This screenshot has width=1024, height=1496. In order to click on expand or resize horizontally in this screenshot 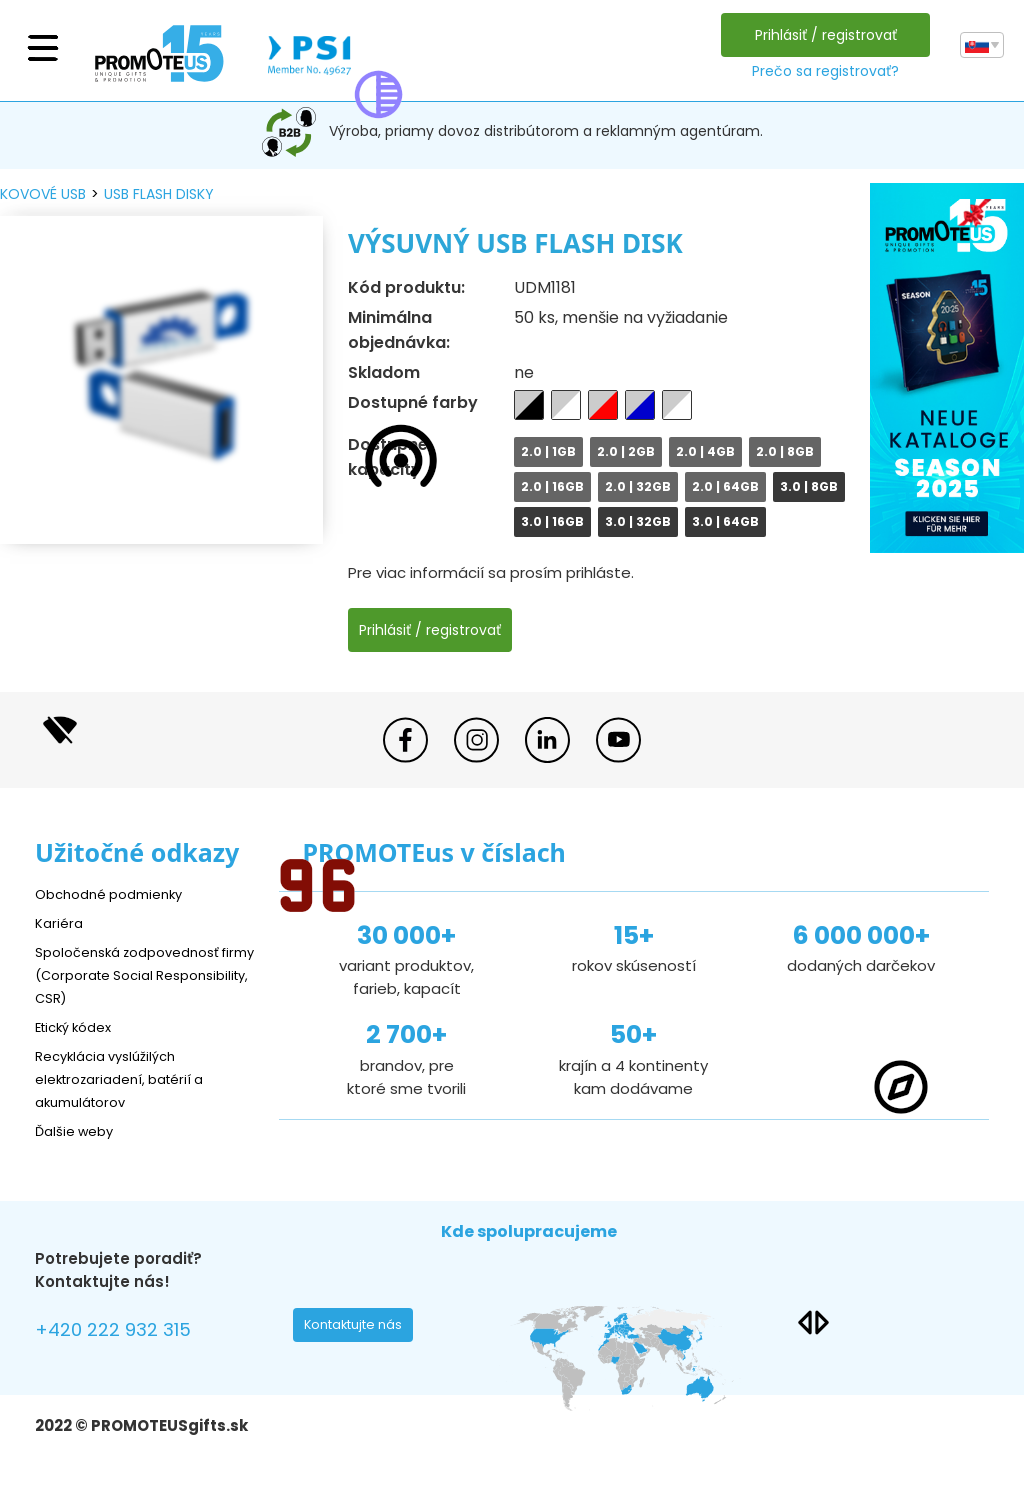, I will do `click(813, 1322)`.